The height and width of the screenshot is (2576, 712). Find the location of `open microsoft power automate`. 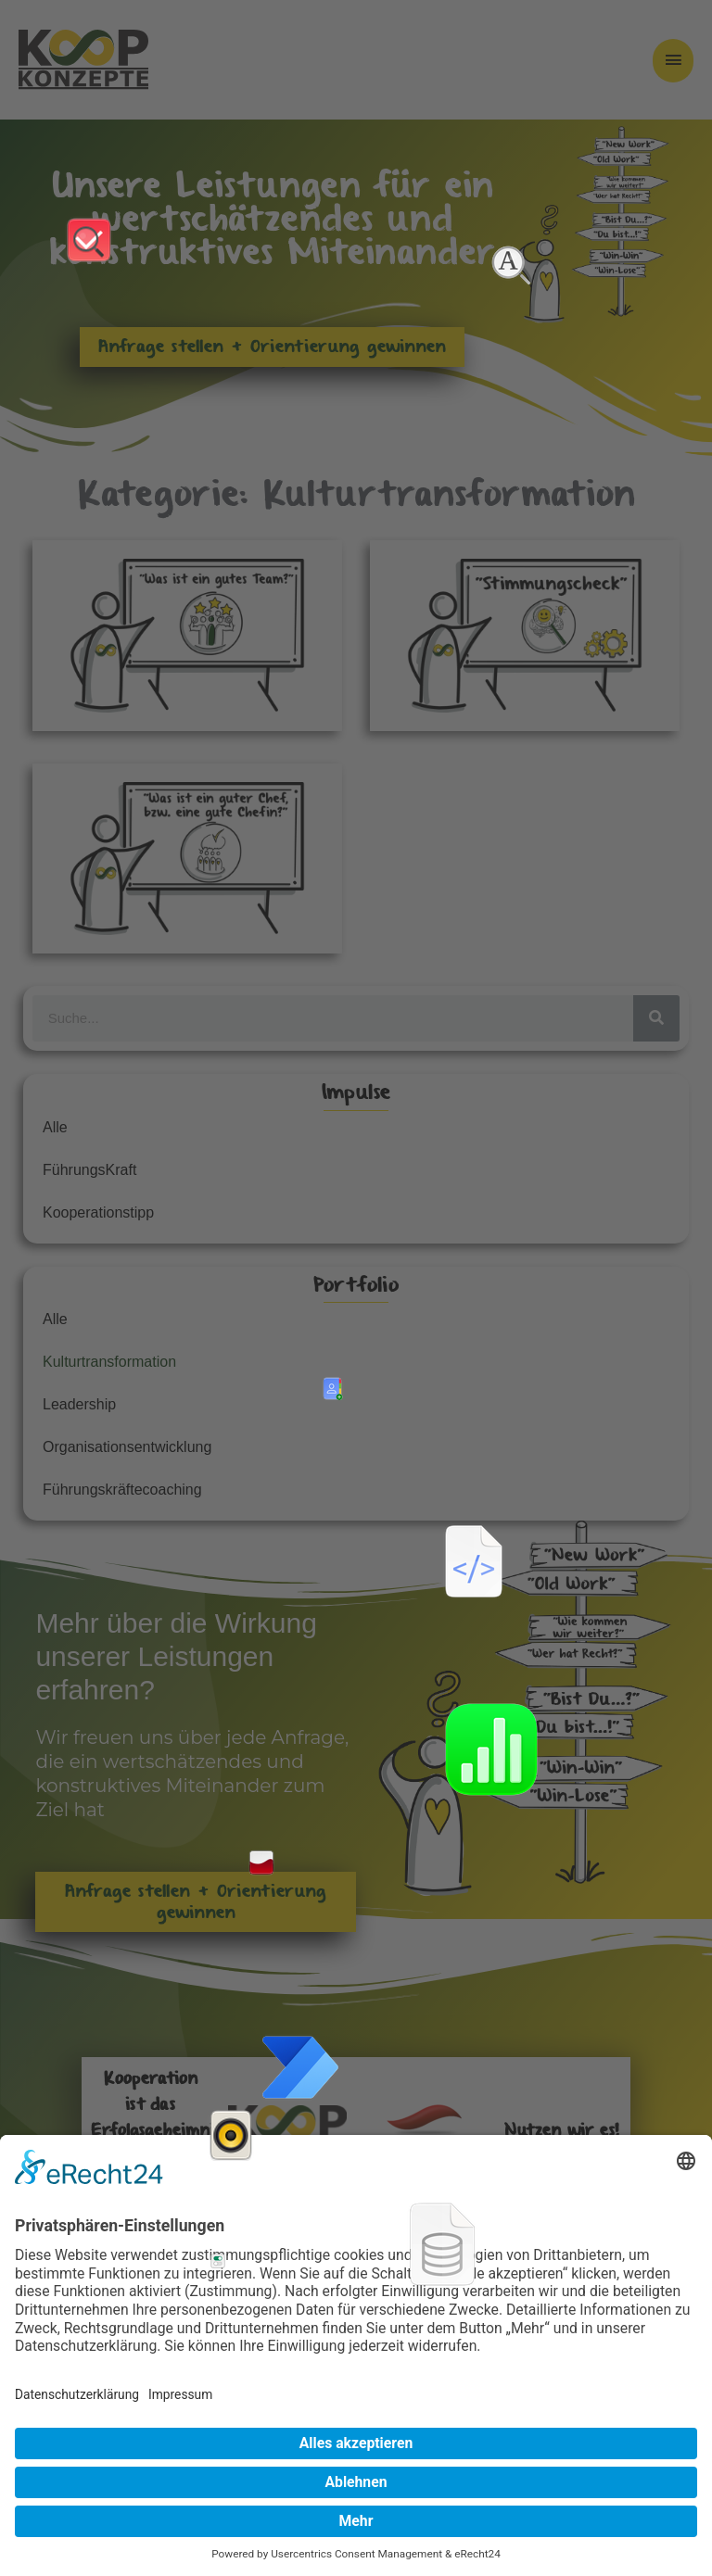

open microsoft power automate is located at coordinates (300, 2067).